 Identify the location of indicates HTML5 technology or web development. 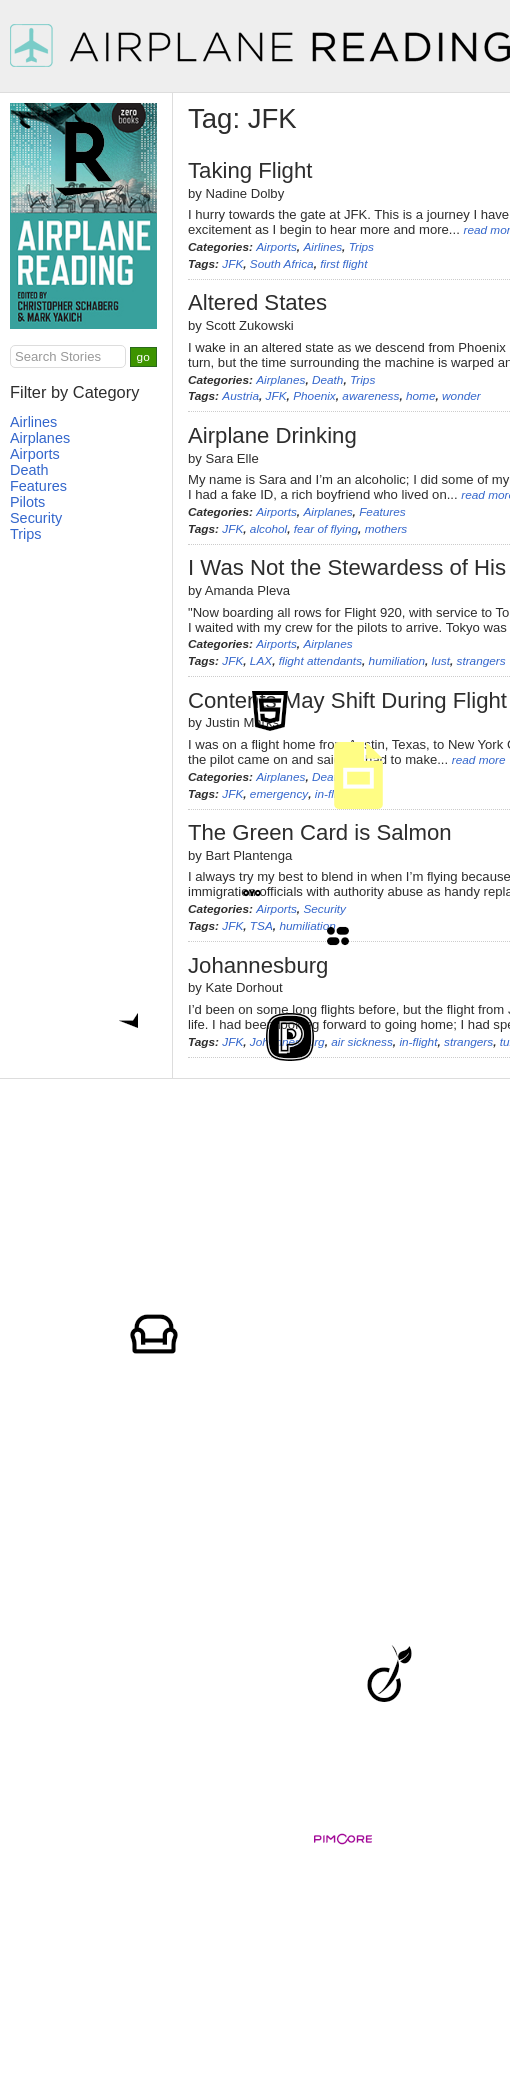
(270, 711).